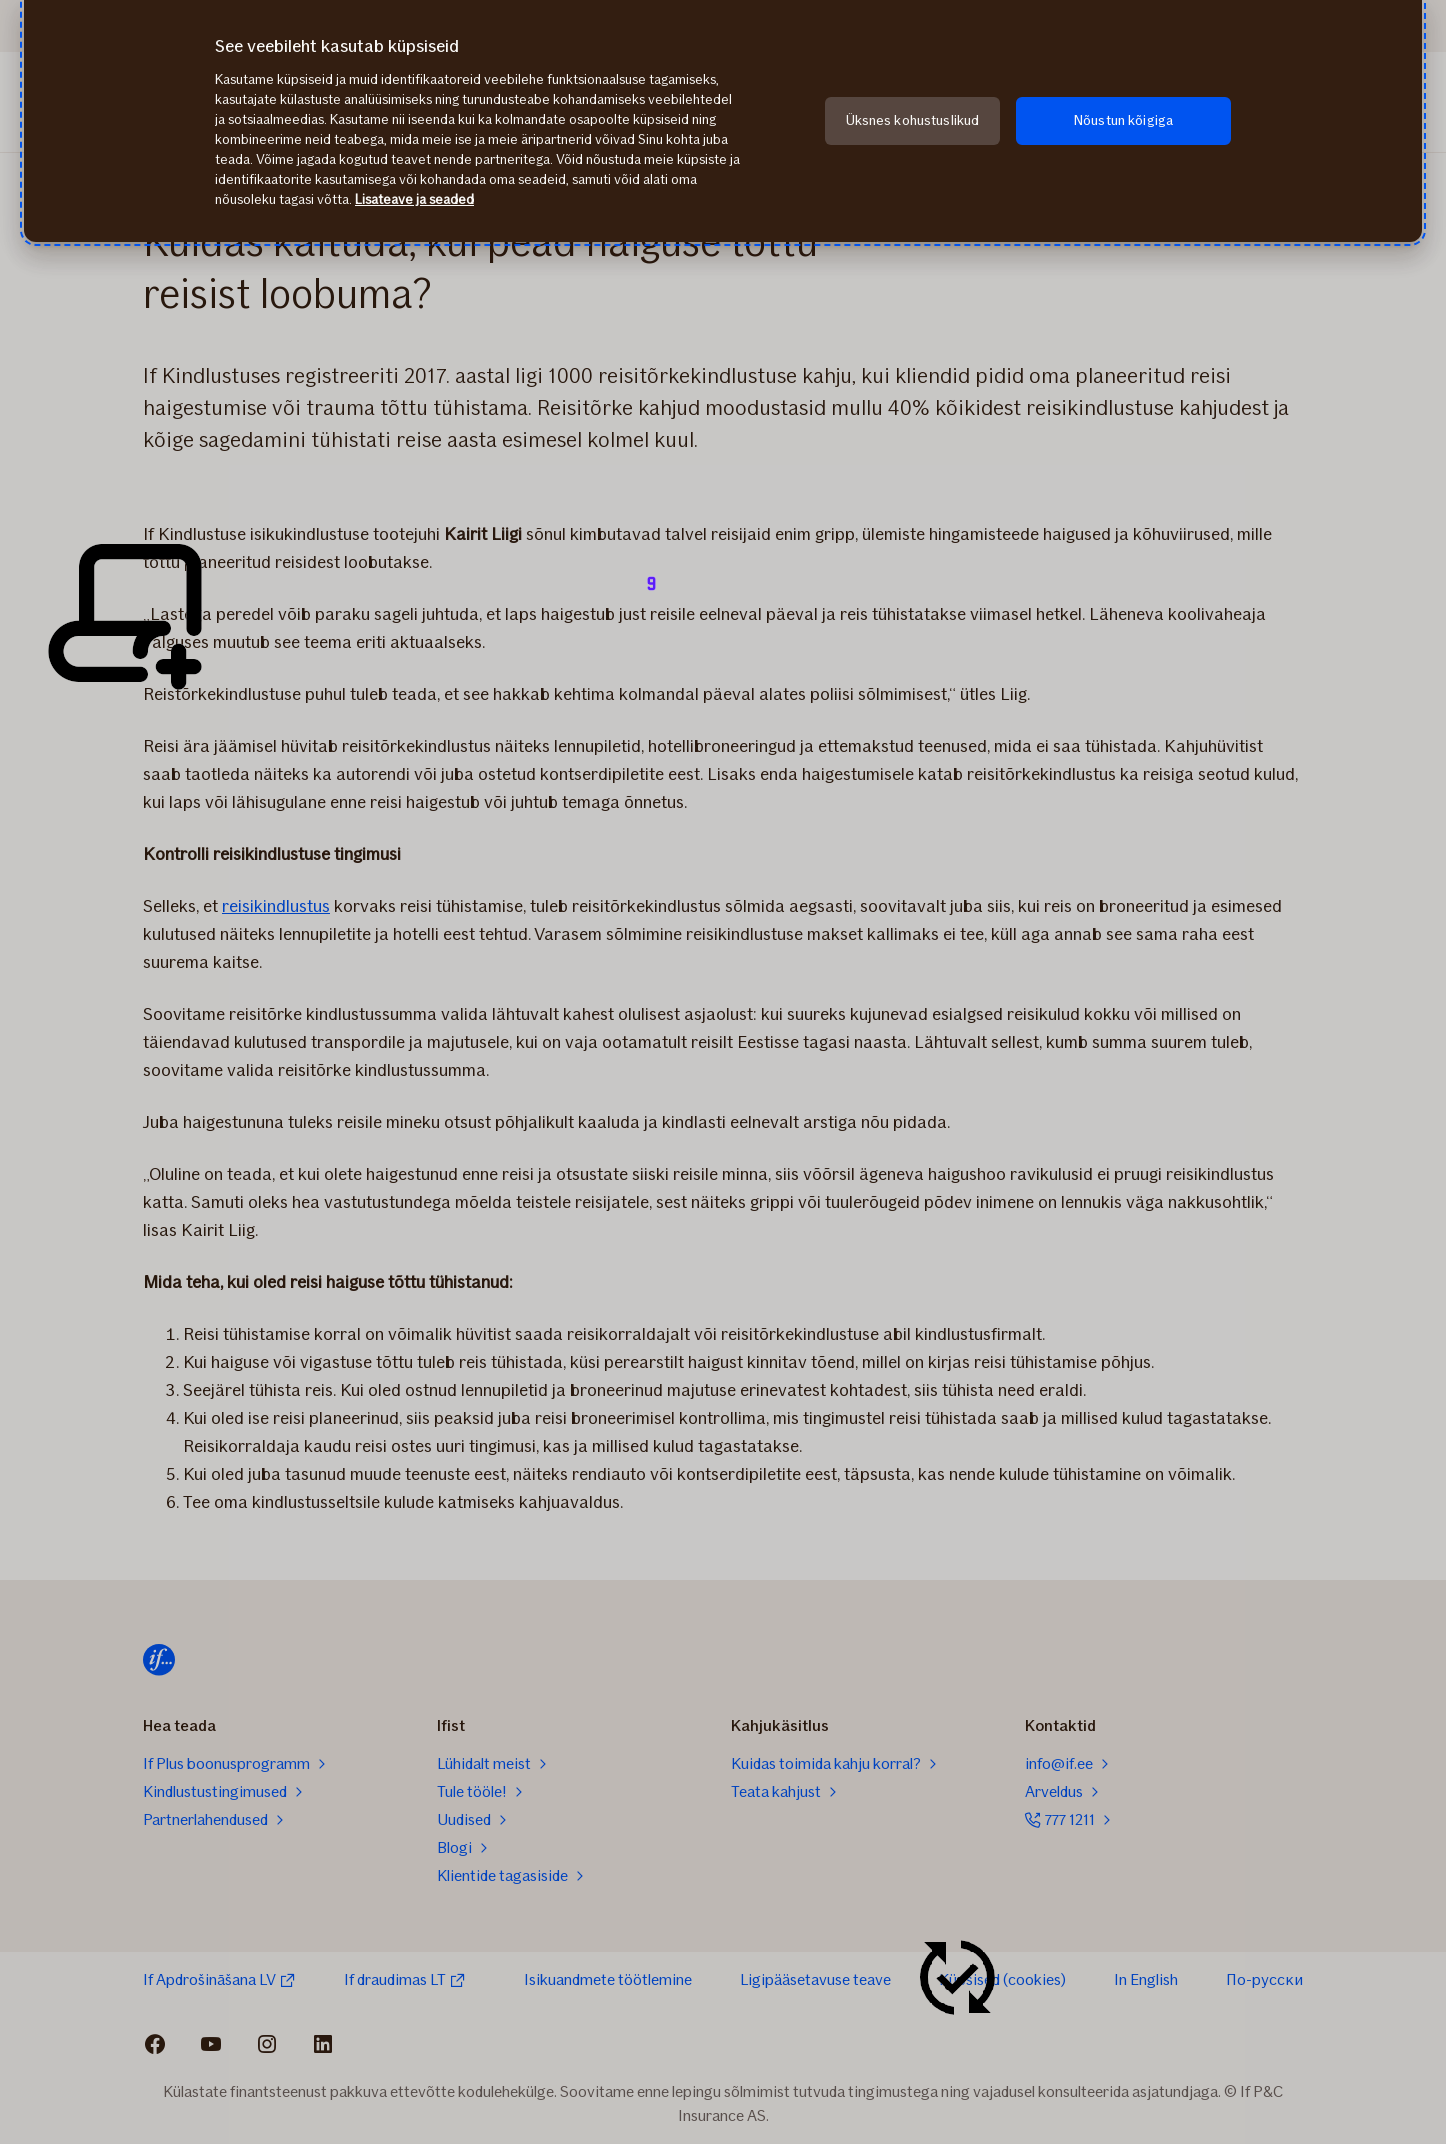  What do you see at coordinates (651, 583) in the screenshot?
I see `indicates item number 9 in a list or sequence` at bounding box center [651, 583].